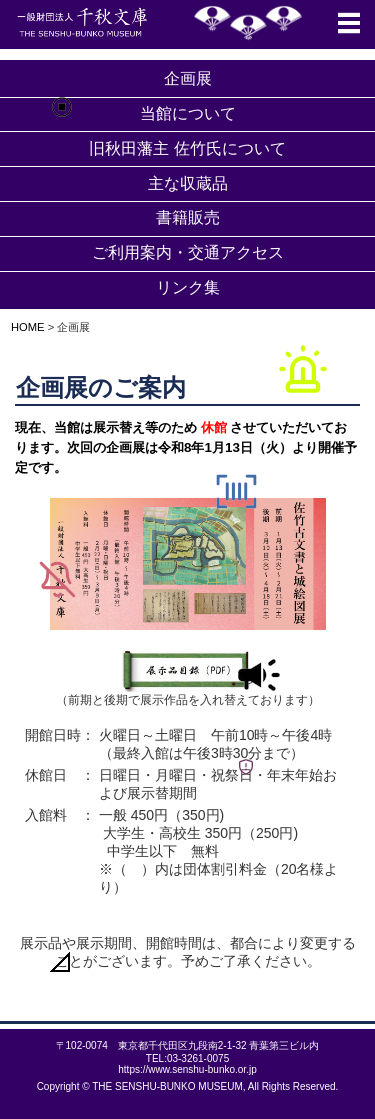 This screenshot has height=1119, width=375. What do you see at coordinates (60, 962) in the screenshot?
I see `indicates no cellular signal available` at bounding box center [60, 962].